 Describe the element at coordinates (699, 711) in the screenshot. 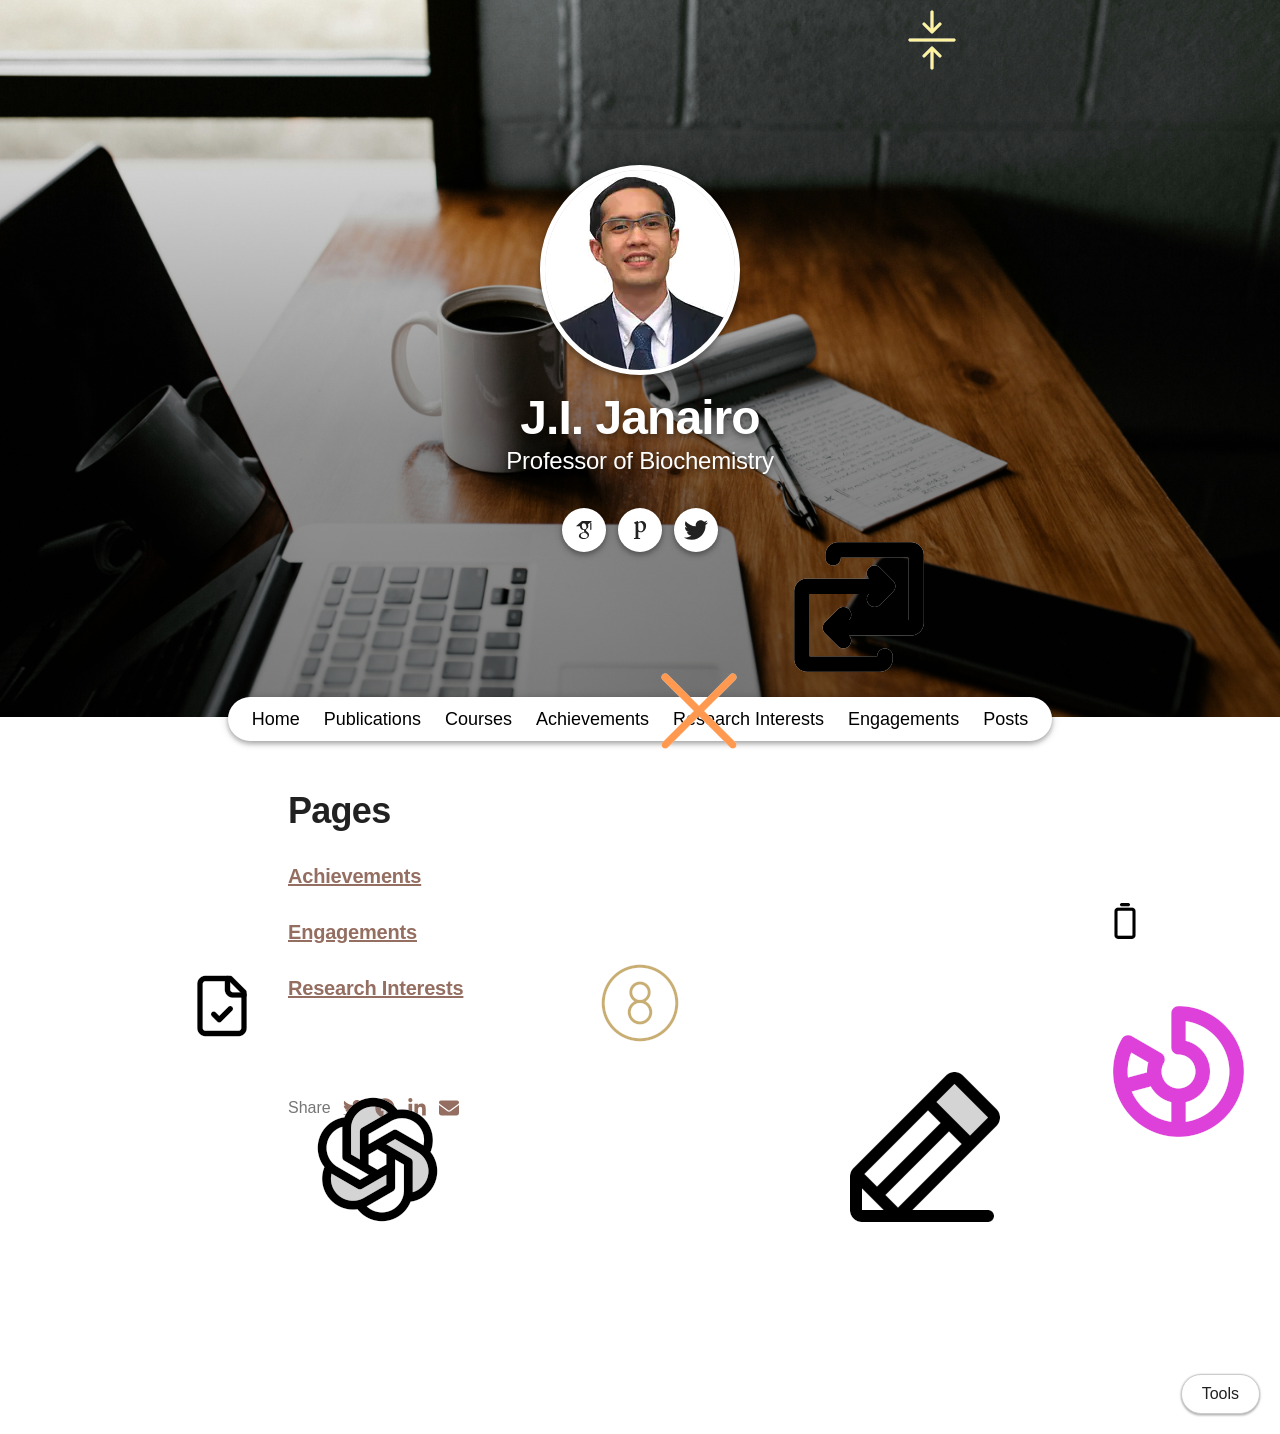

I see `close a window or dialog` at that location.